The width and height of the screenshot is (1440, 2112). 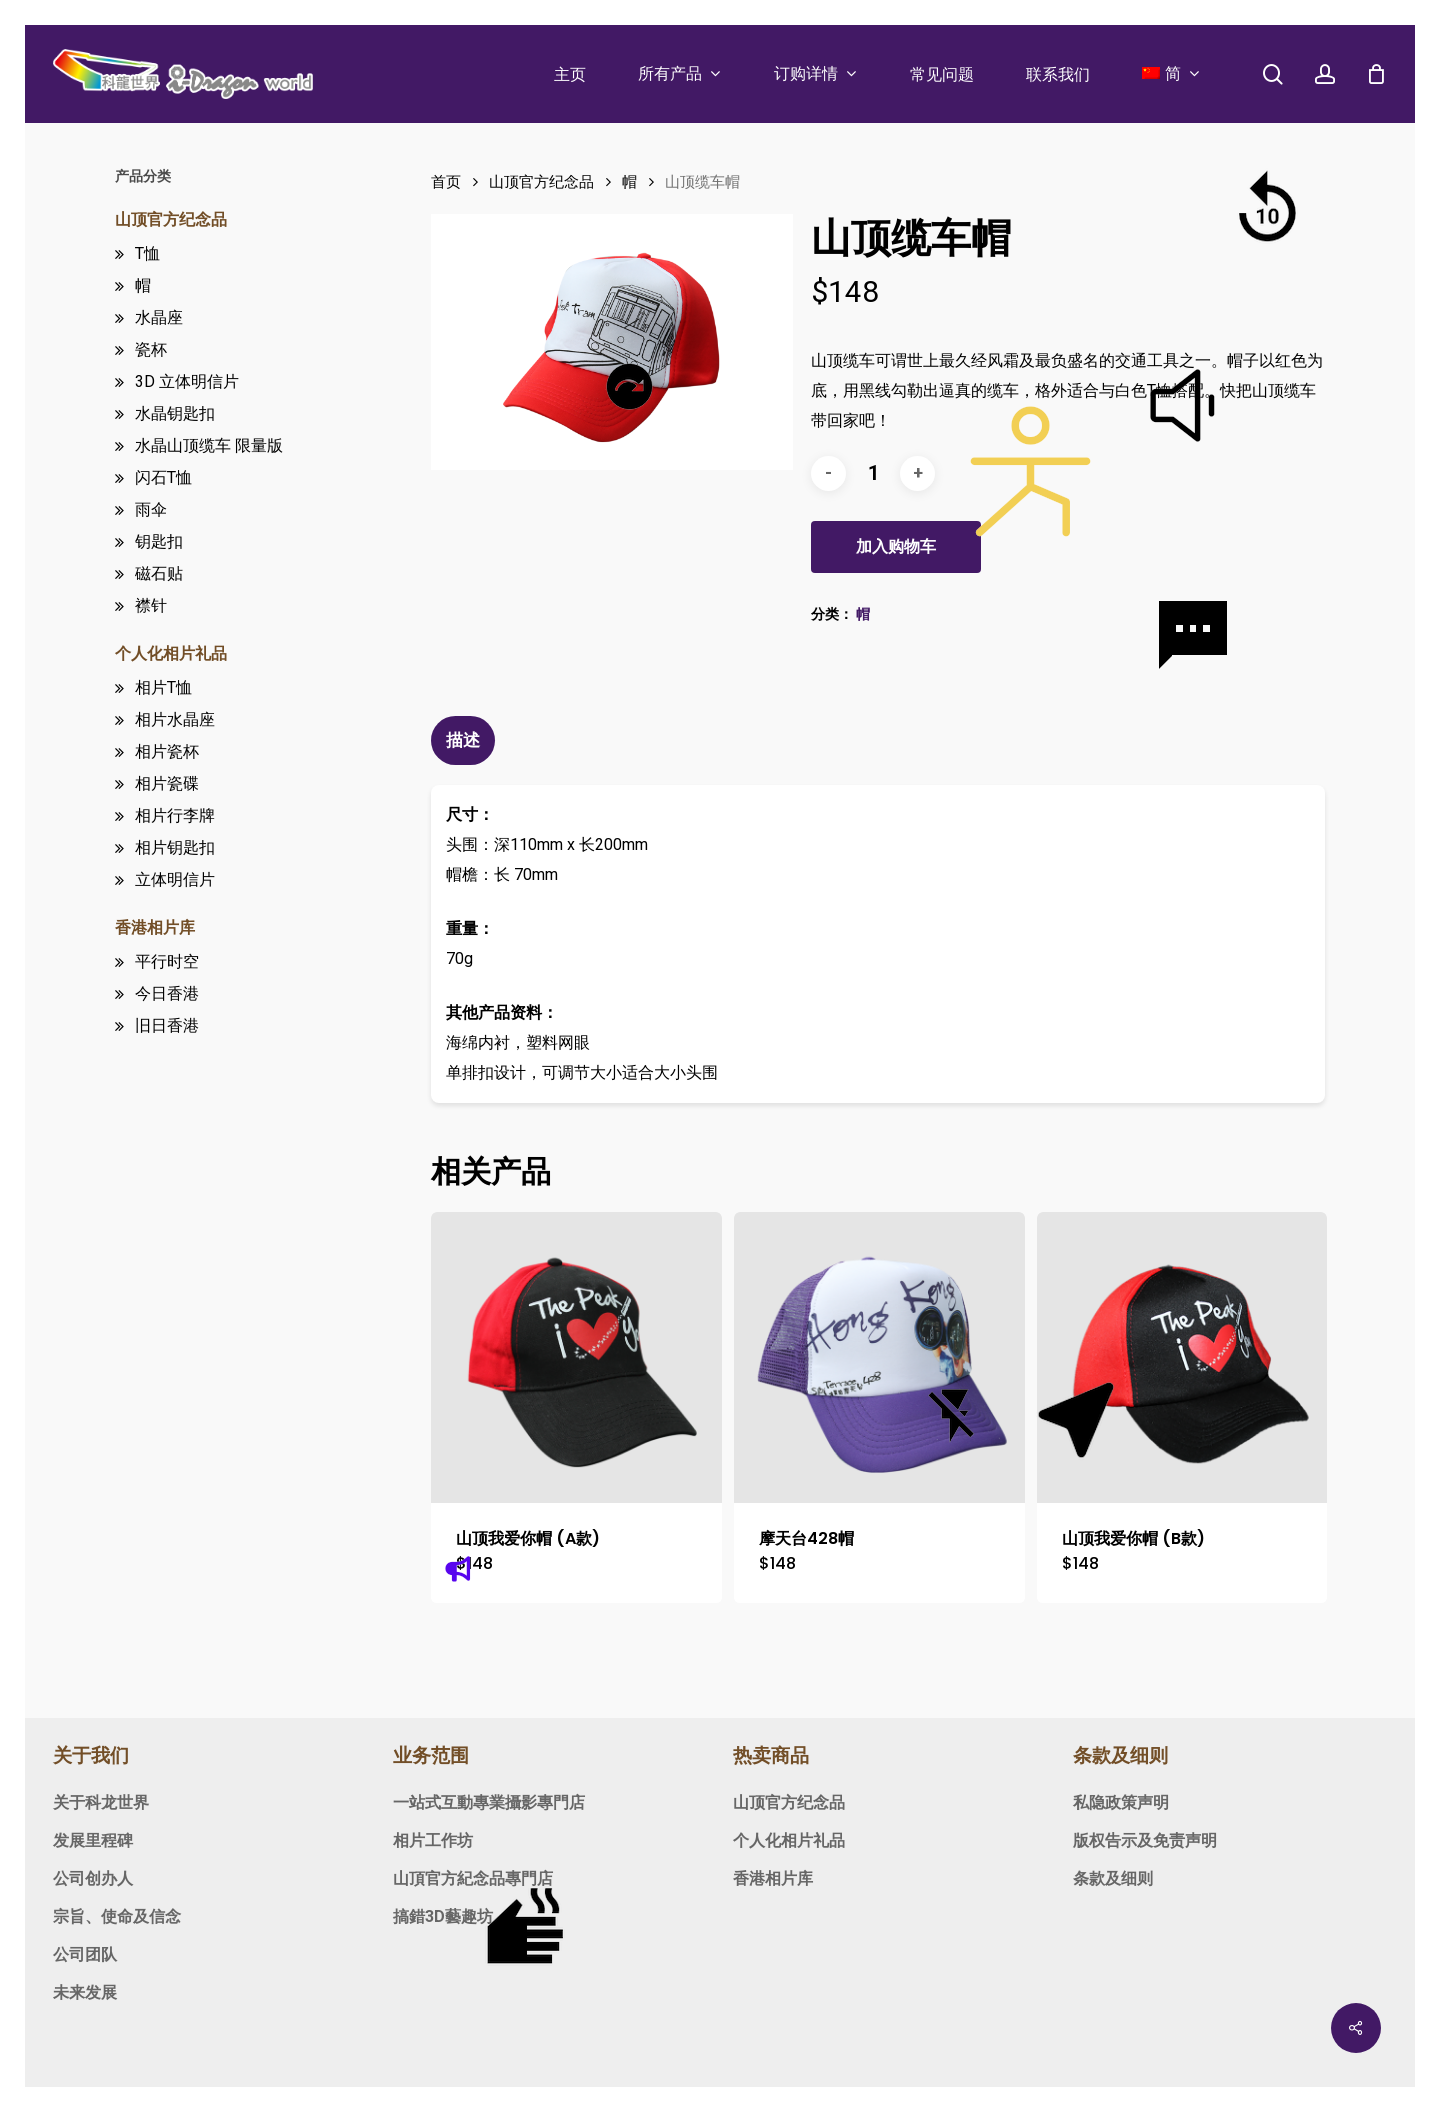 What do you see at coordinates (1077, 1419) in the screenshot?
I see `access nearby places or points of interest` at bounding box center [1077, 1419].